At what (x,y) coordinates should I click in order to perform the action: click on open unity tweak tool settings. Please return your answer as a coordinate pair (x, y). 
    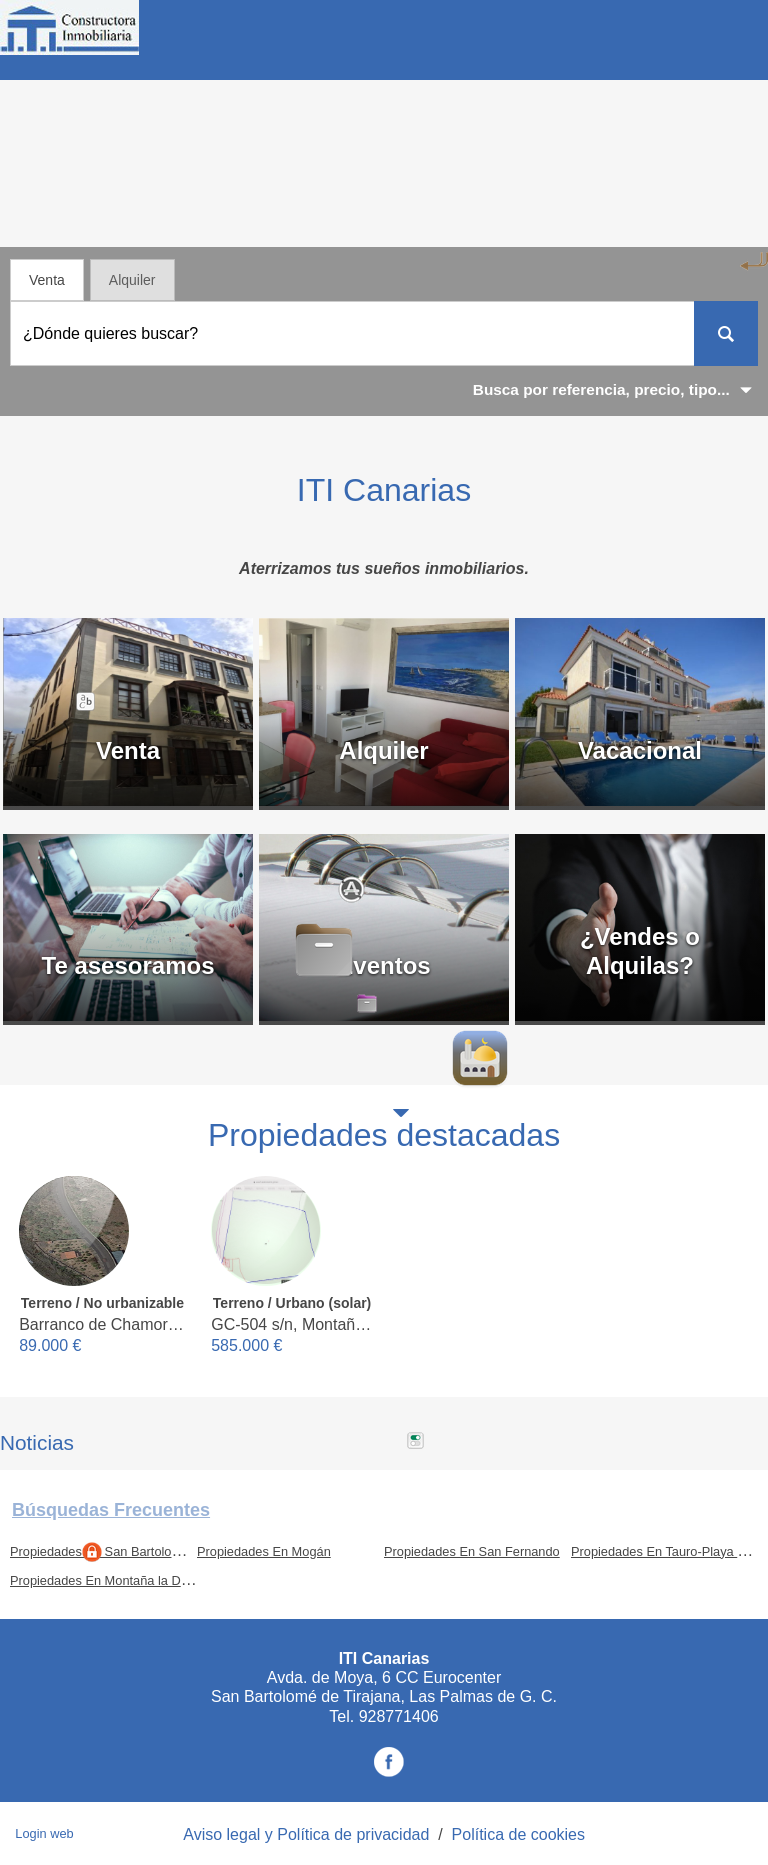
    Looking at the image, I should click on (415, 1440).